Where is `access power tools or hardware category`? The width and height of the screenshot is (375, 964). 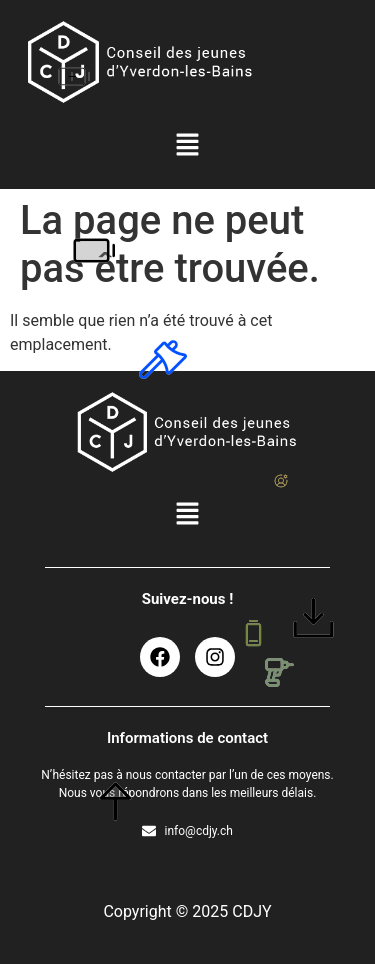 access power tools or hardware category is located at coordinates (279, 672).